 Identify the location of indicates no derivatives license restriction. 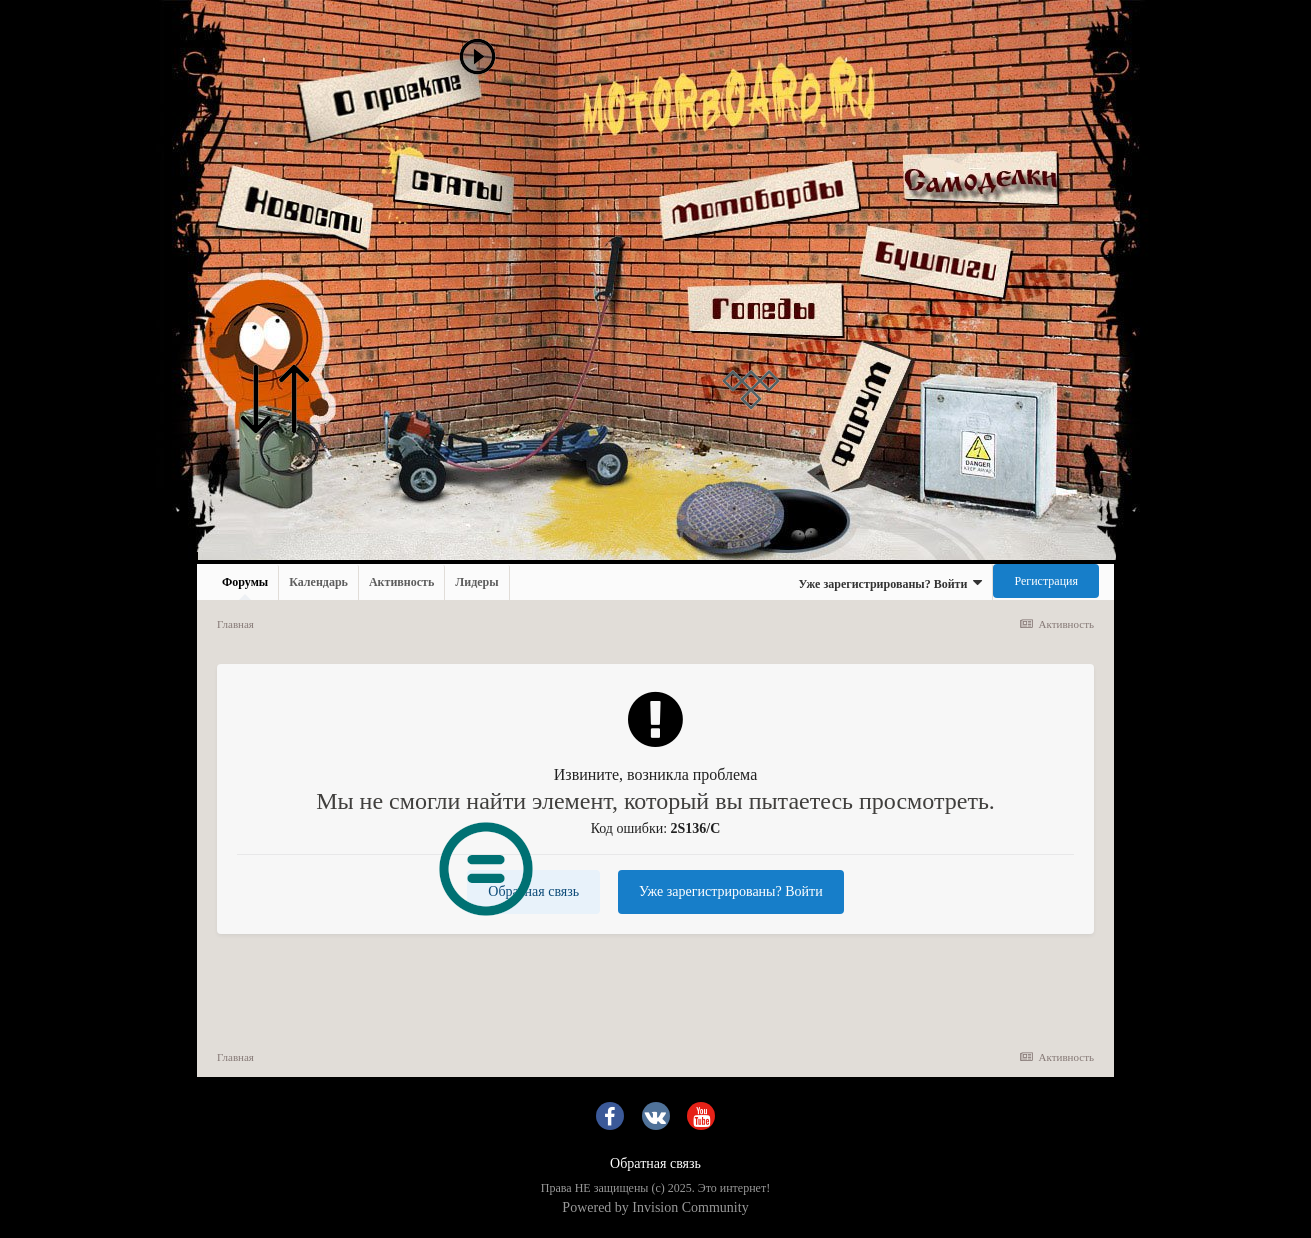
(486, 869).